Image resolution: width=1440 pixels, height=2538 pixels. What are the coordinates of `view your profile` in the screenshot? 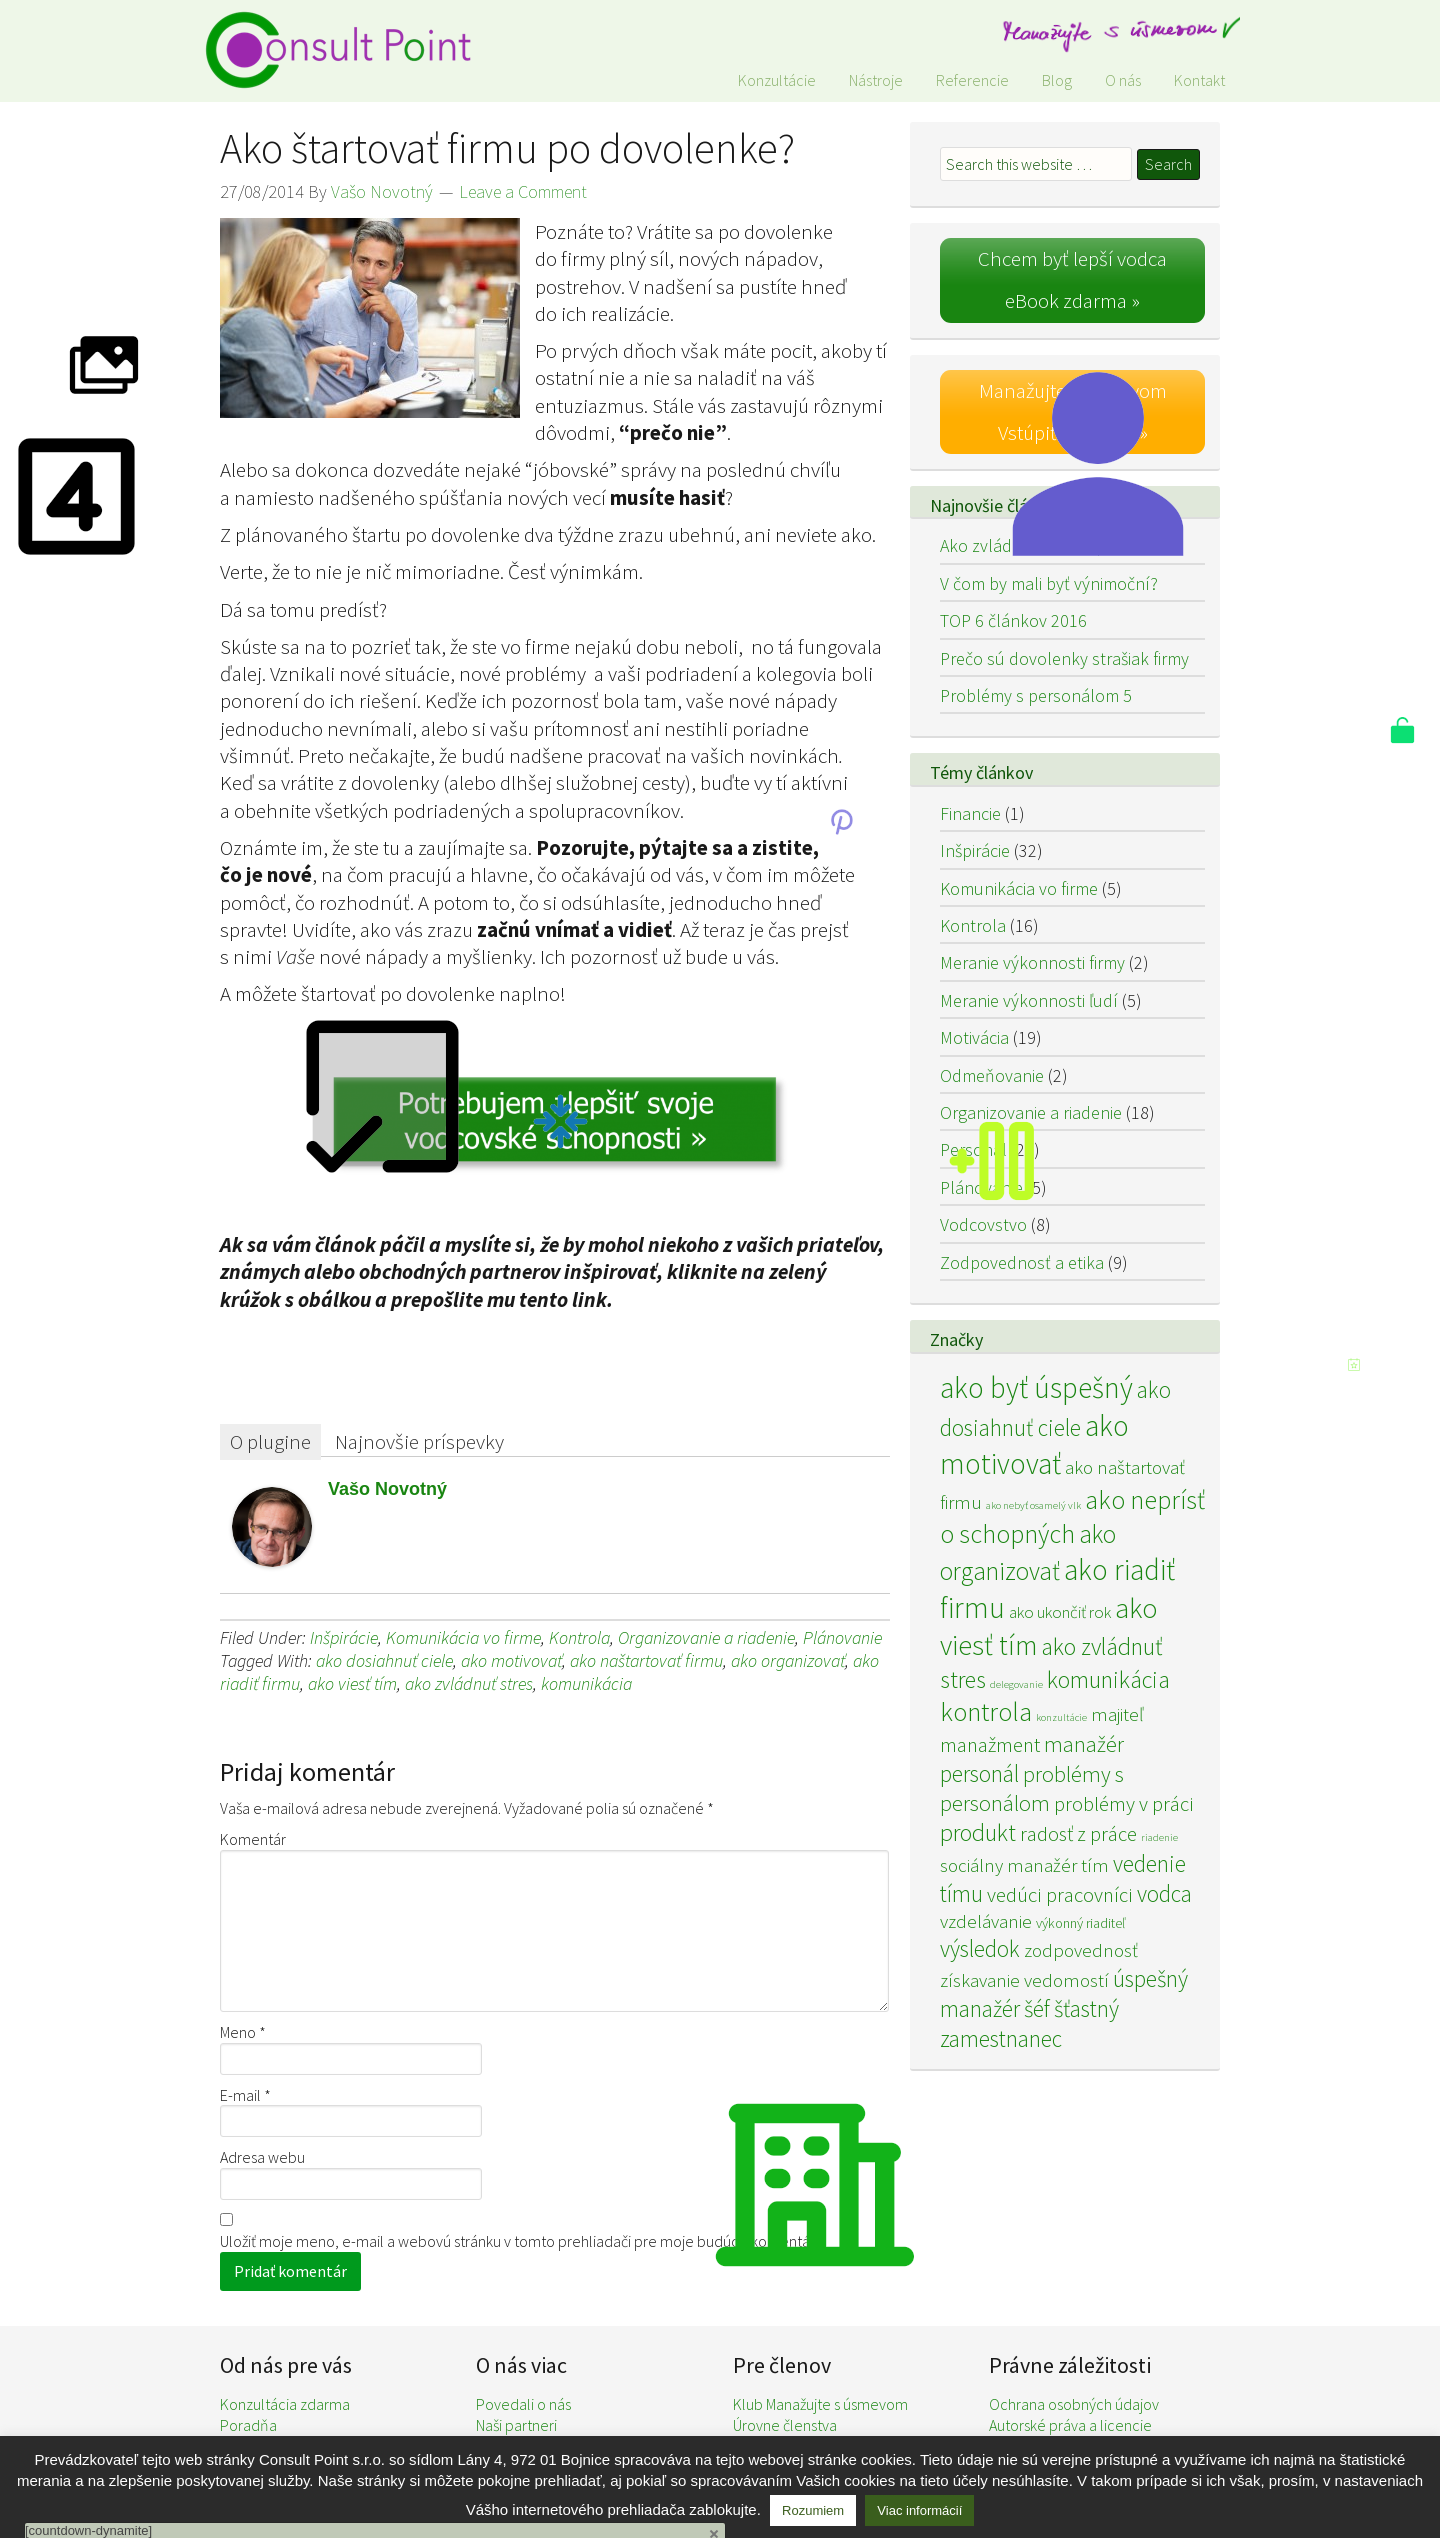 It's located at (1098, 464).